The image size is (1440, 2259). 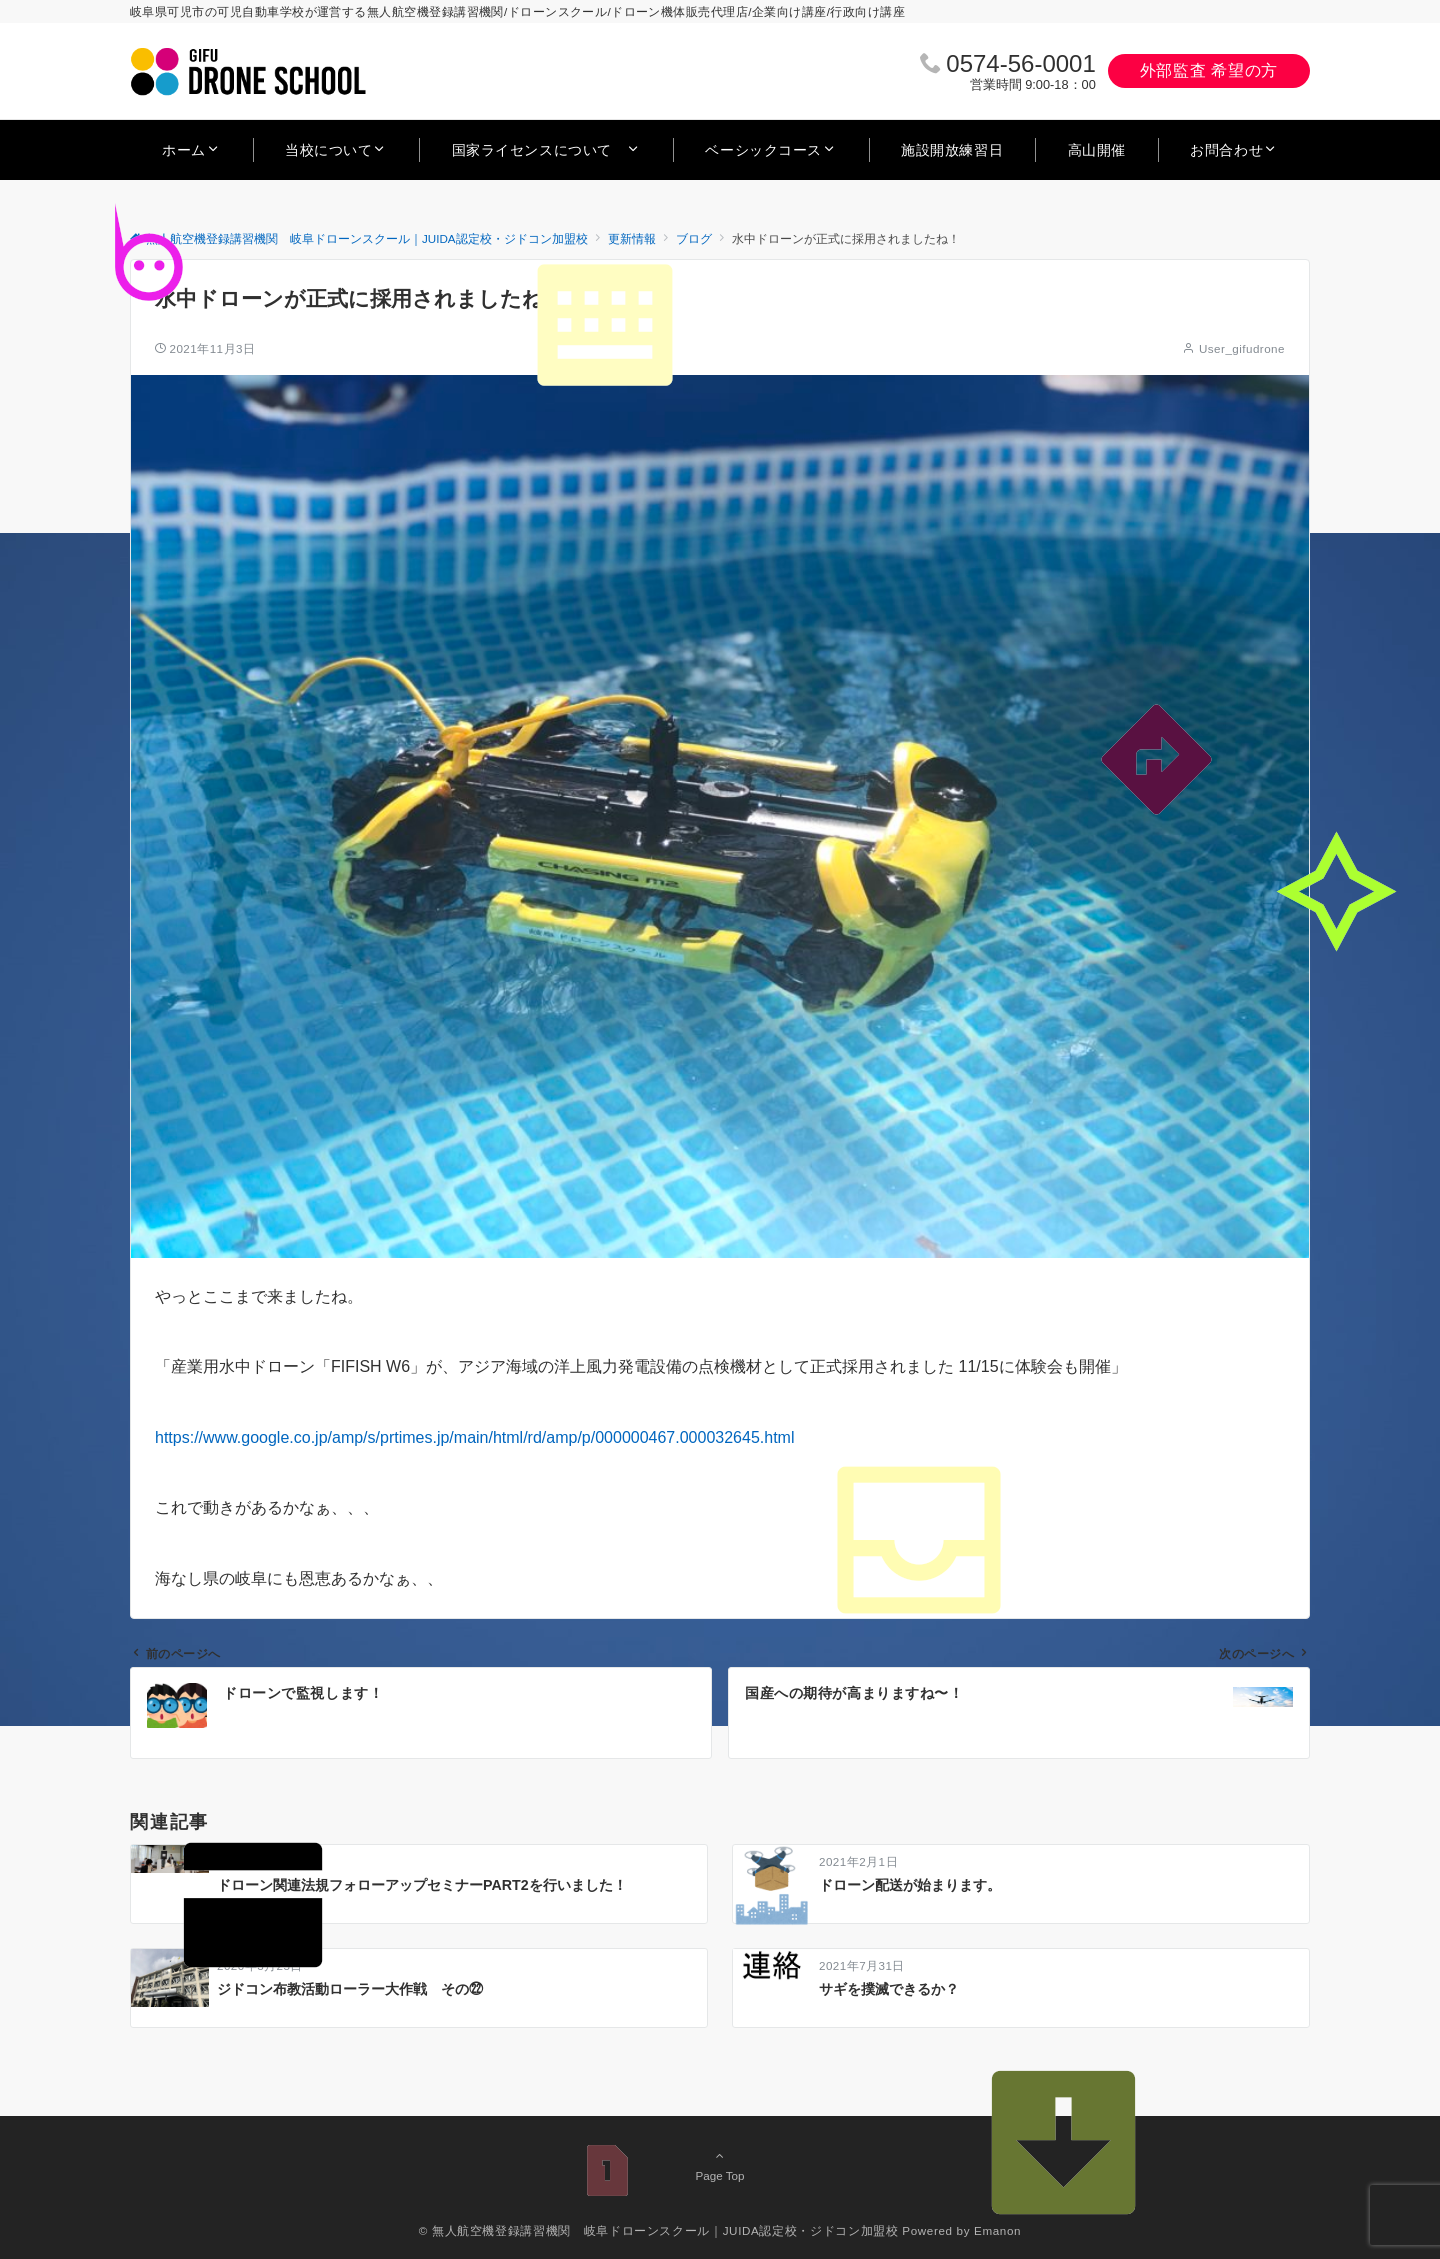 I want to click on indicates primary SIM card slot (SIM 1), so click(x=607, y=2170).